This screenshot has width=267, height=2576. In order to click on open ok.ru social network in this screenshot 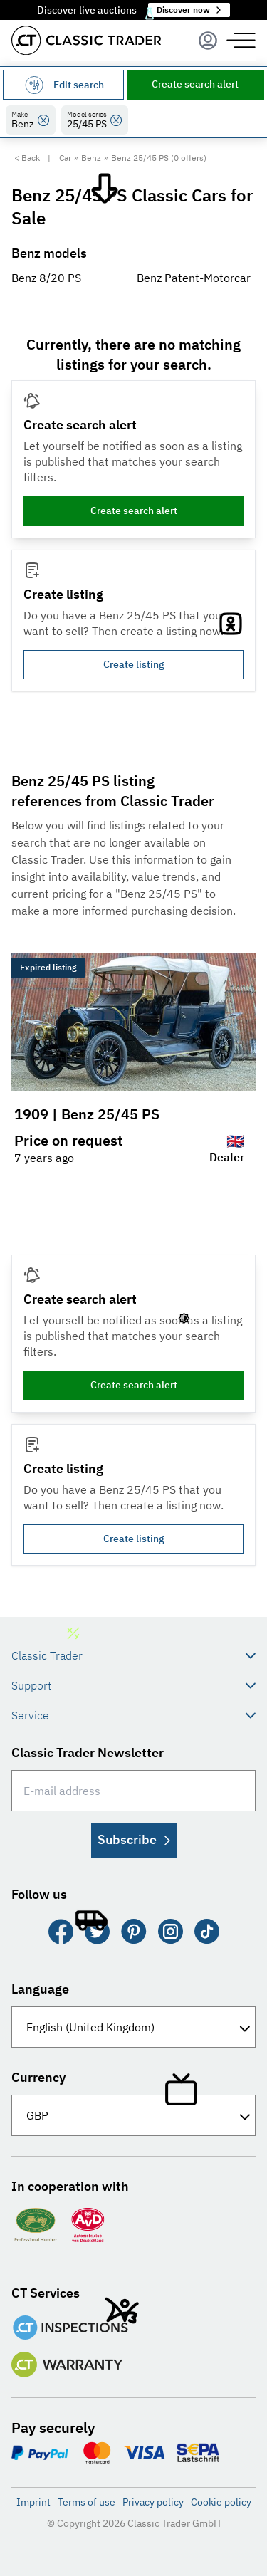, I will do `click(231, 624)`.